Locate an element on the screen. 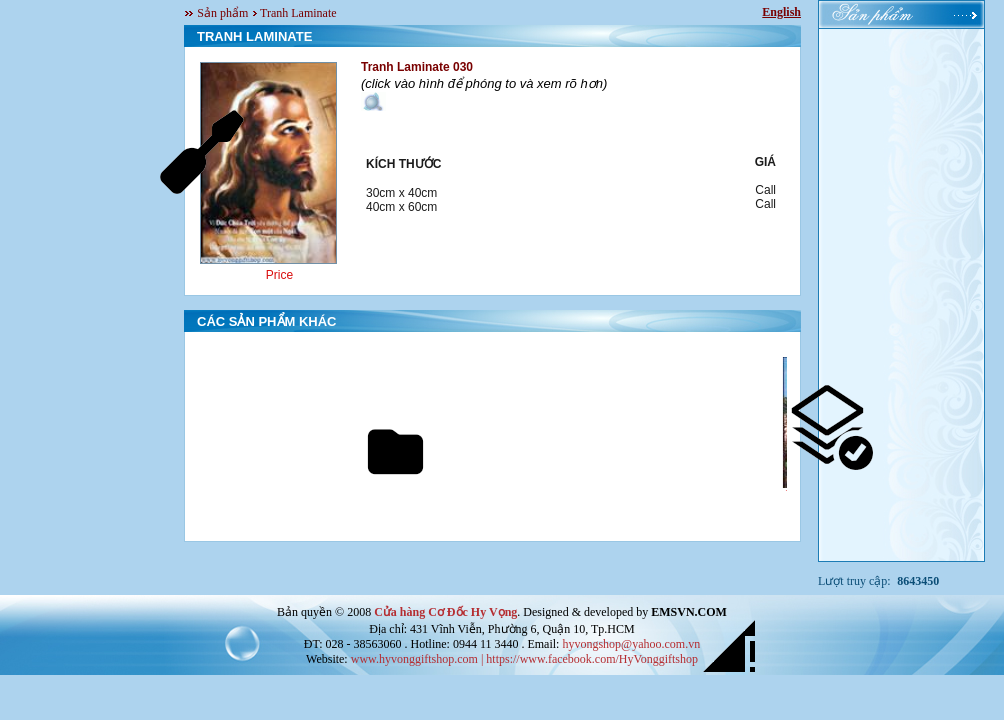 This screenshot has height=720, width=1004. access settings or configuration options is located at coordinates (202, 152).